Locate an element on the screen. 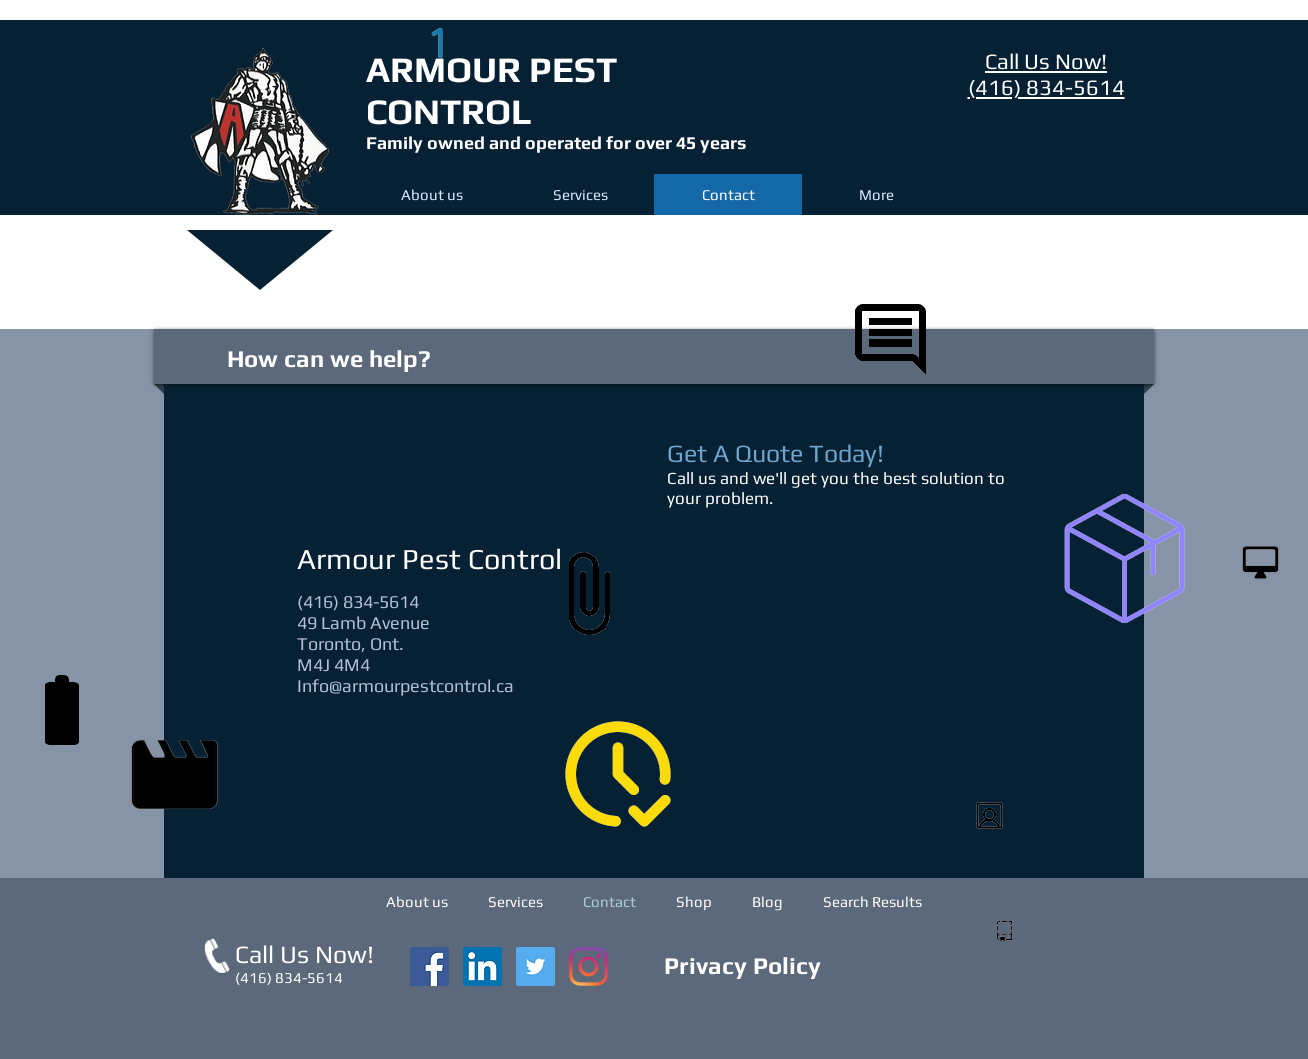 The height and width of the screenshot is (1059, 1308). view package or shipment details is located at coordinates (1124, 558).